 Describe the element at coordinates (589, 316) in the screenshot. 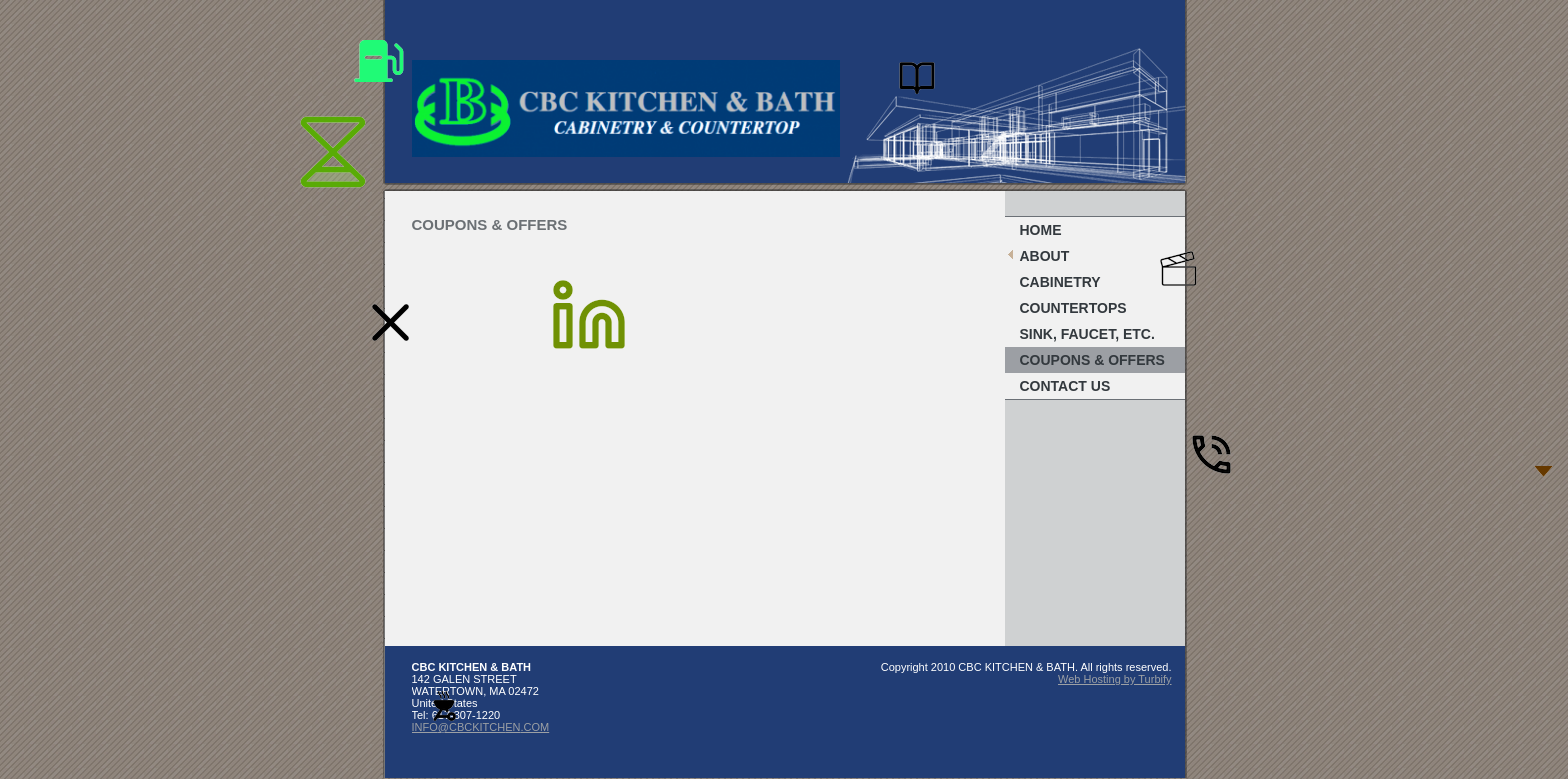

I see `visit linkedin profile` at that location.